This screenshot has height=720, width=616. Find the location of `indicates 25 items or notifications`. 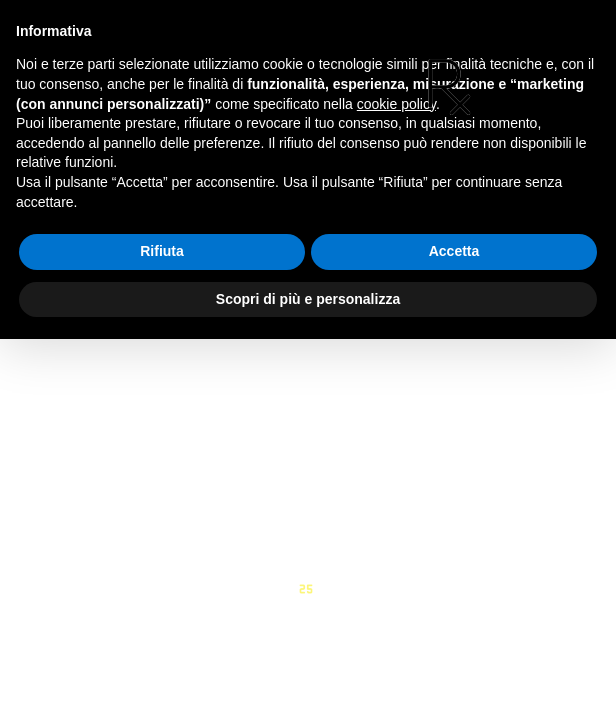

indicates 25 items or notifications is located at coordinates (306, 589).